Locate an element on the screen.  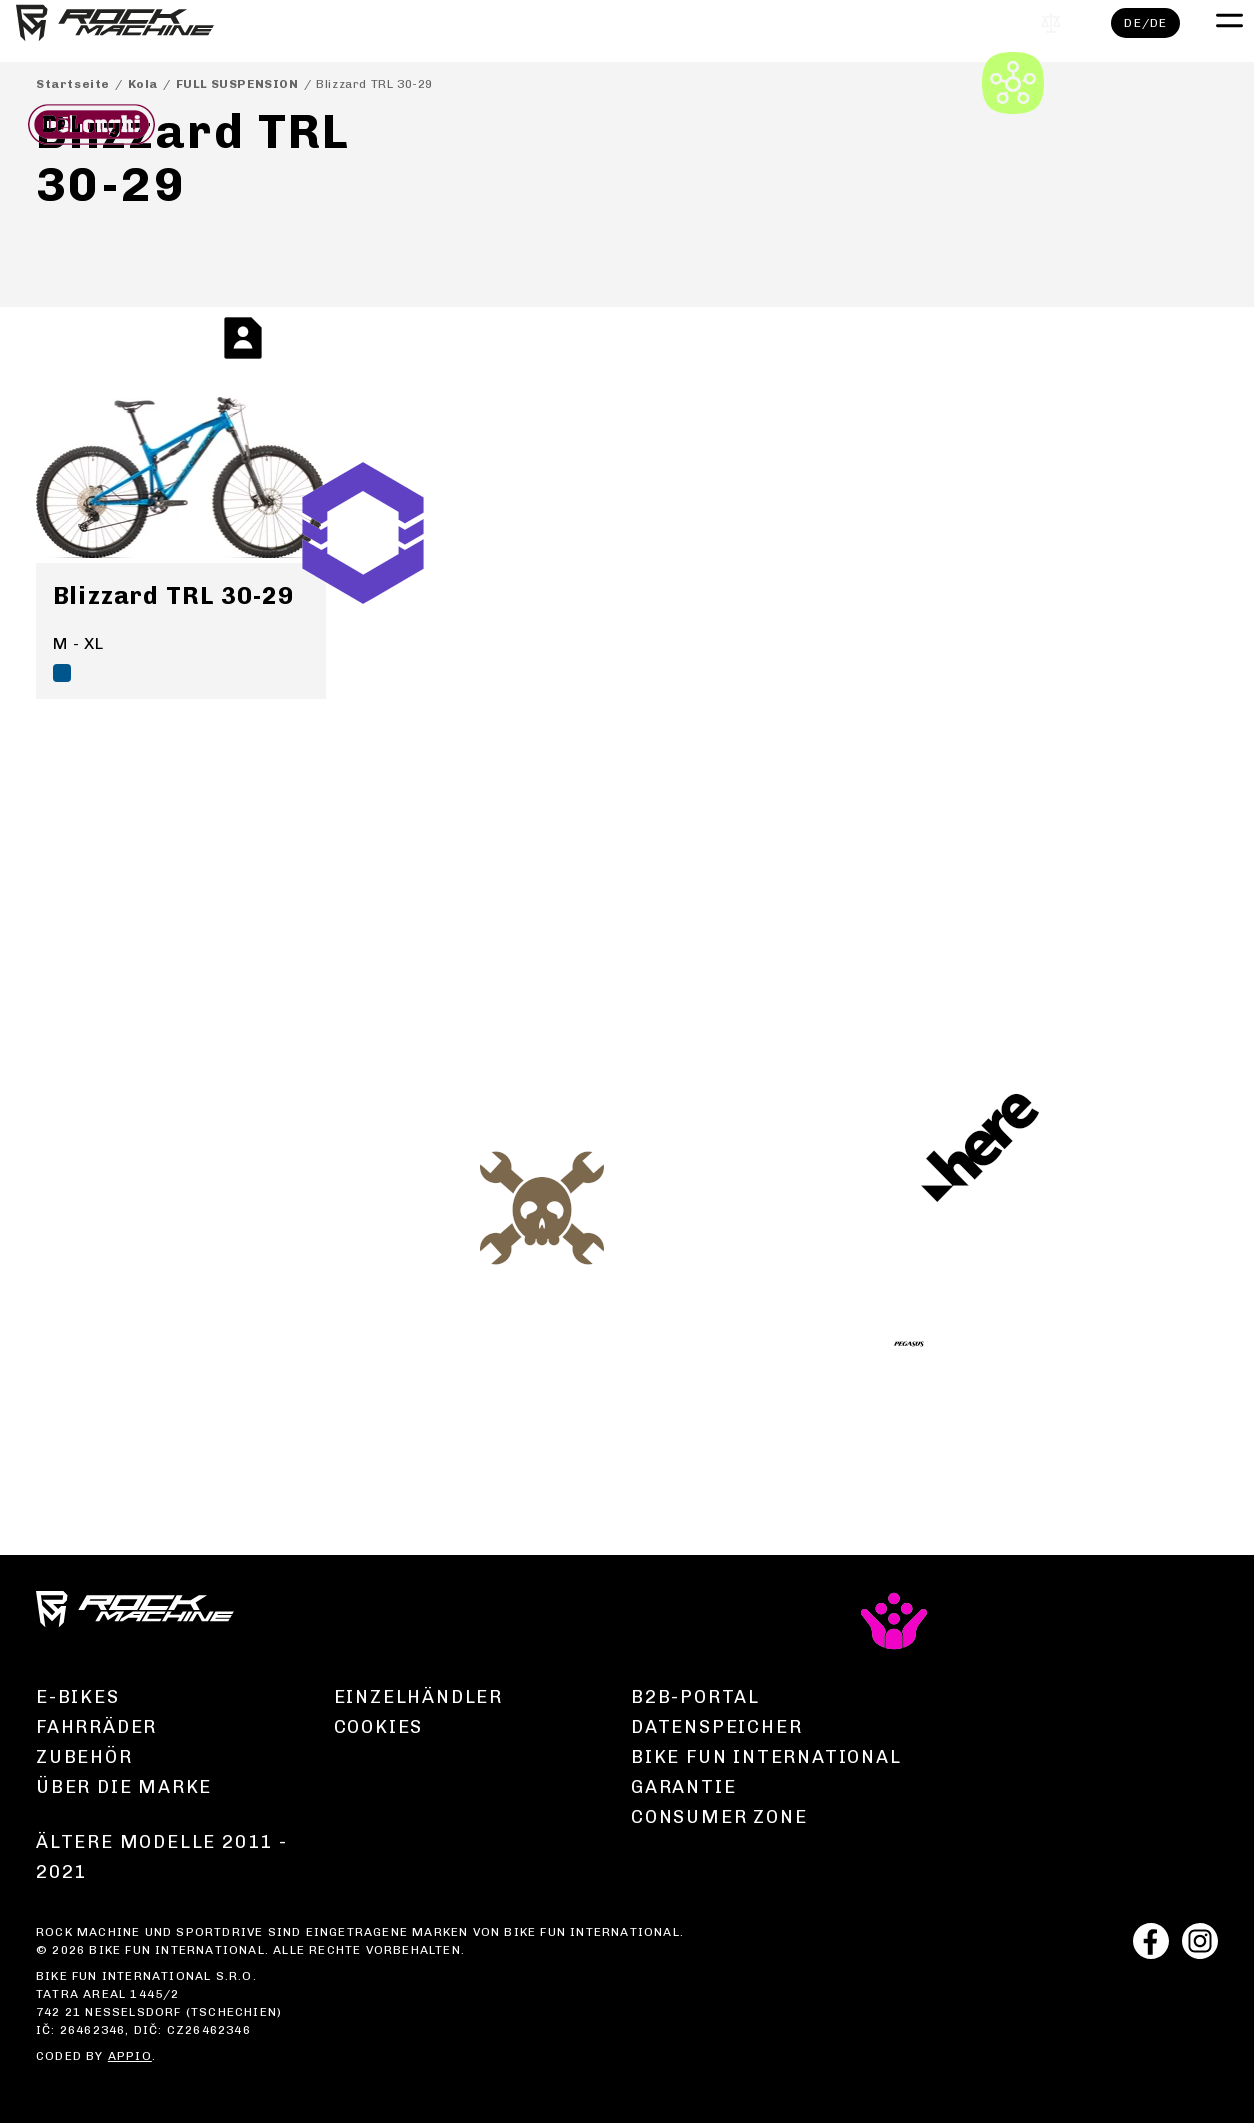
De'Longhi brand logo is located at coordinates (91, 124).